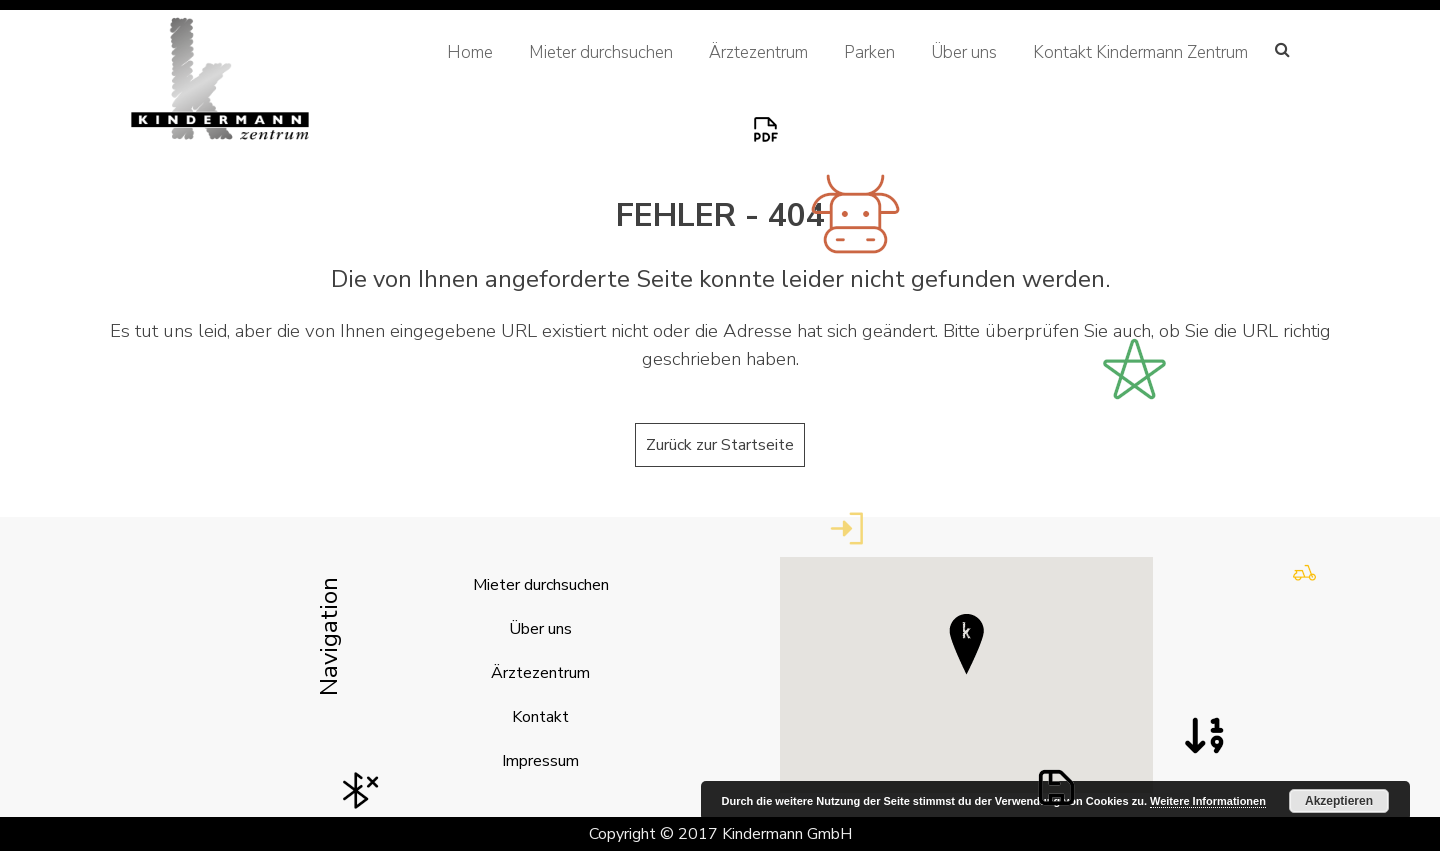  Describe the element at coordinates (849, 528) in the screenshot. I see `sign in to your account` at that location.